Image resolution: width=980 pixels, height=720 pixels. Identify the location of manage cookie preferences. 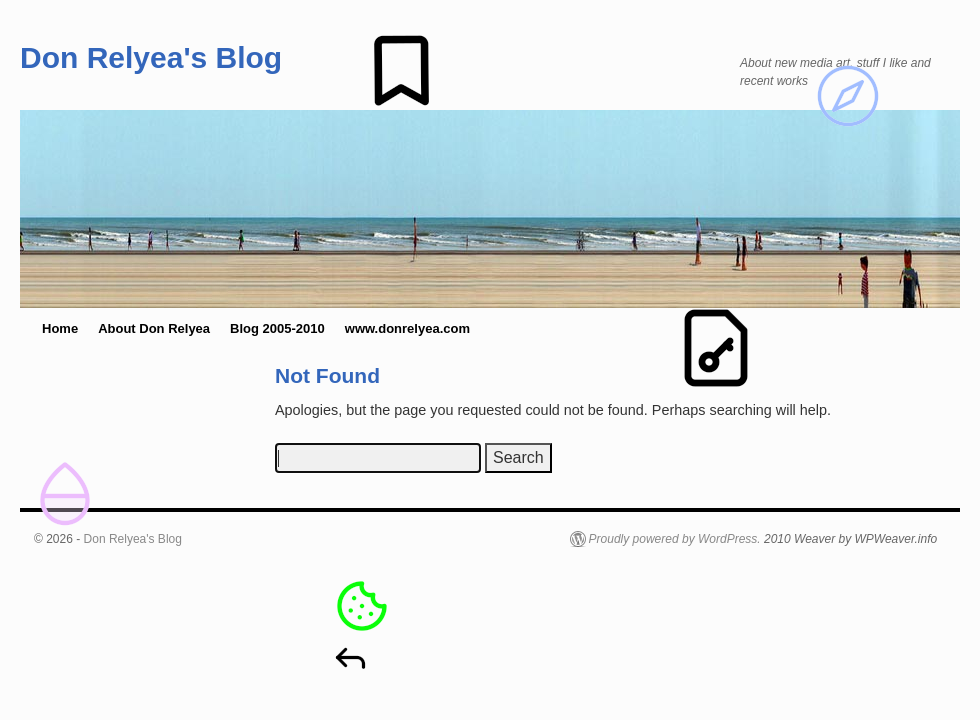
(362, 606).